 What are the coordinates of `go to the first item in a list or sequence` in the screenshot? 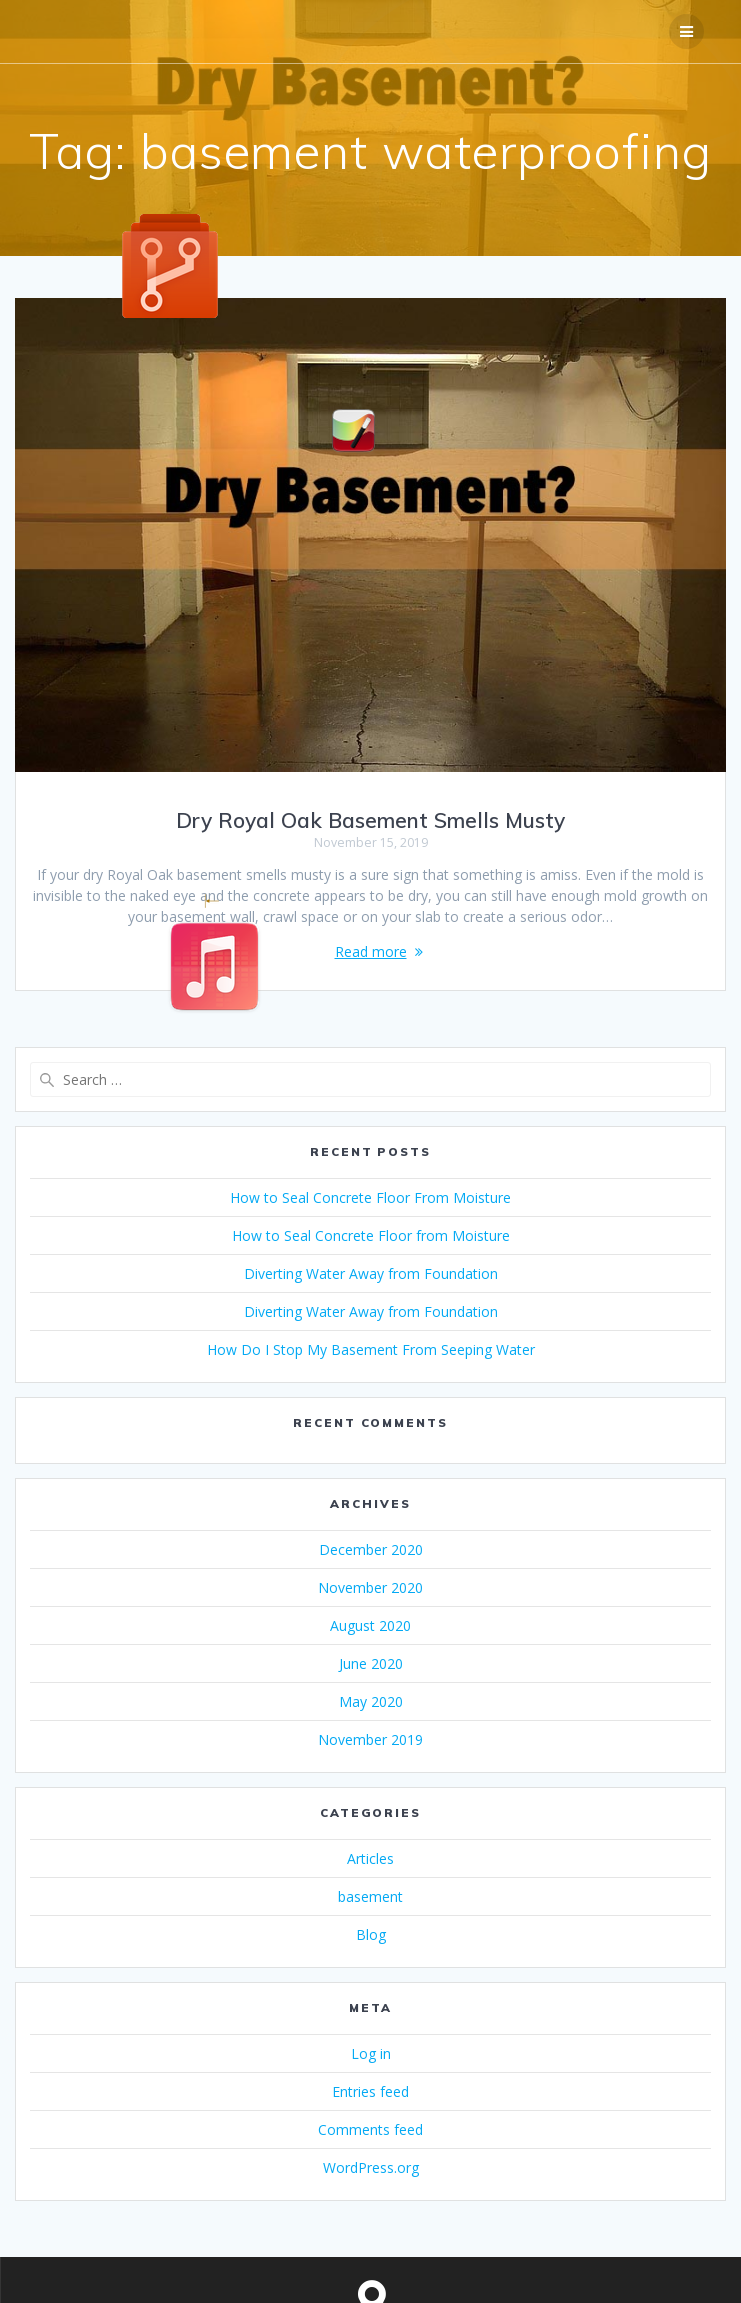 It's located at (212, 901).